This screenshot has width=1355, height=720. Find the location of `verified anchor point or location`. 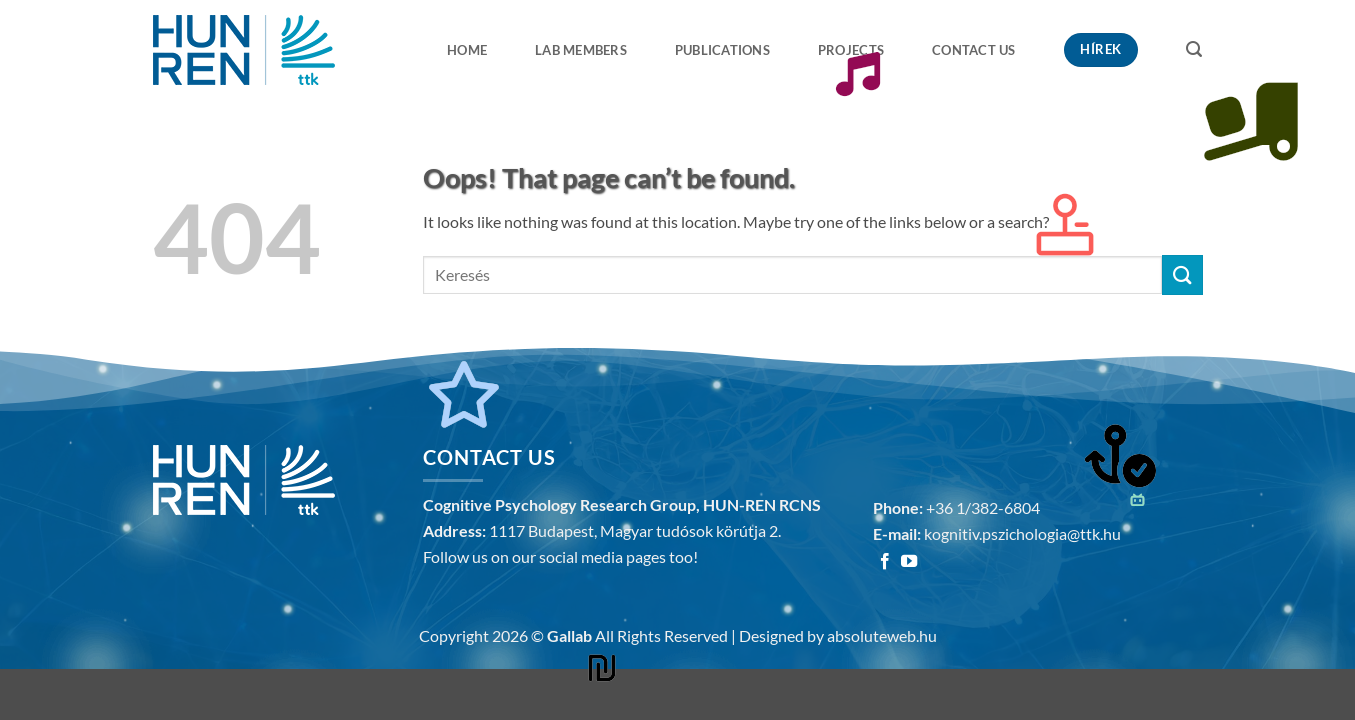

verified anchor point or location is located at coordinates (1119, 454).